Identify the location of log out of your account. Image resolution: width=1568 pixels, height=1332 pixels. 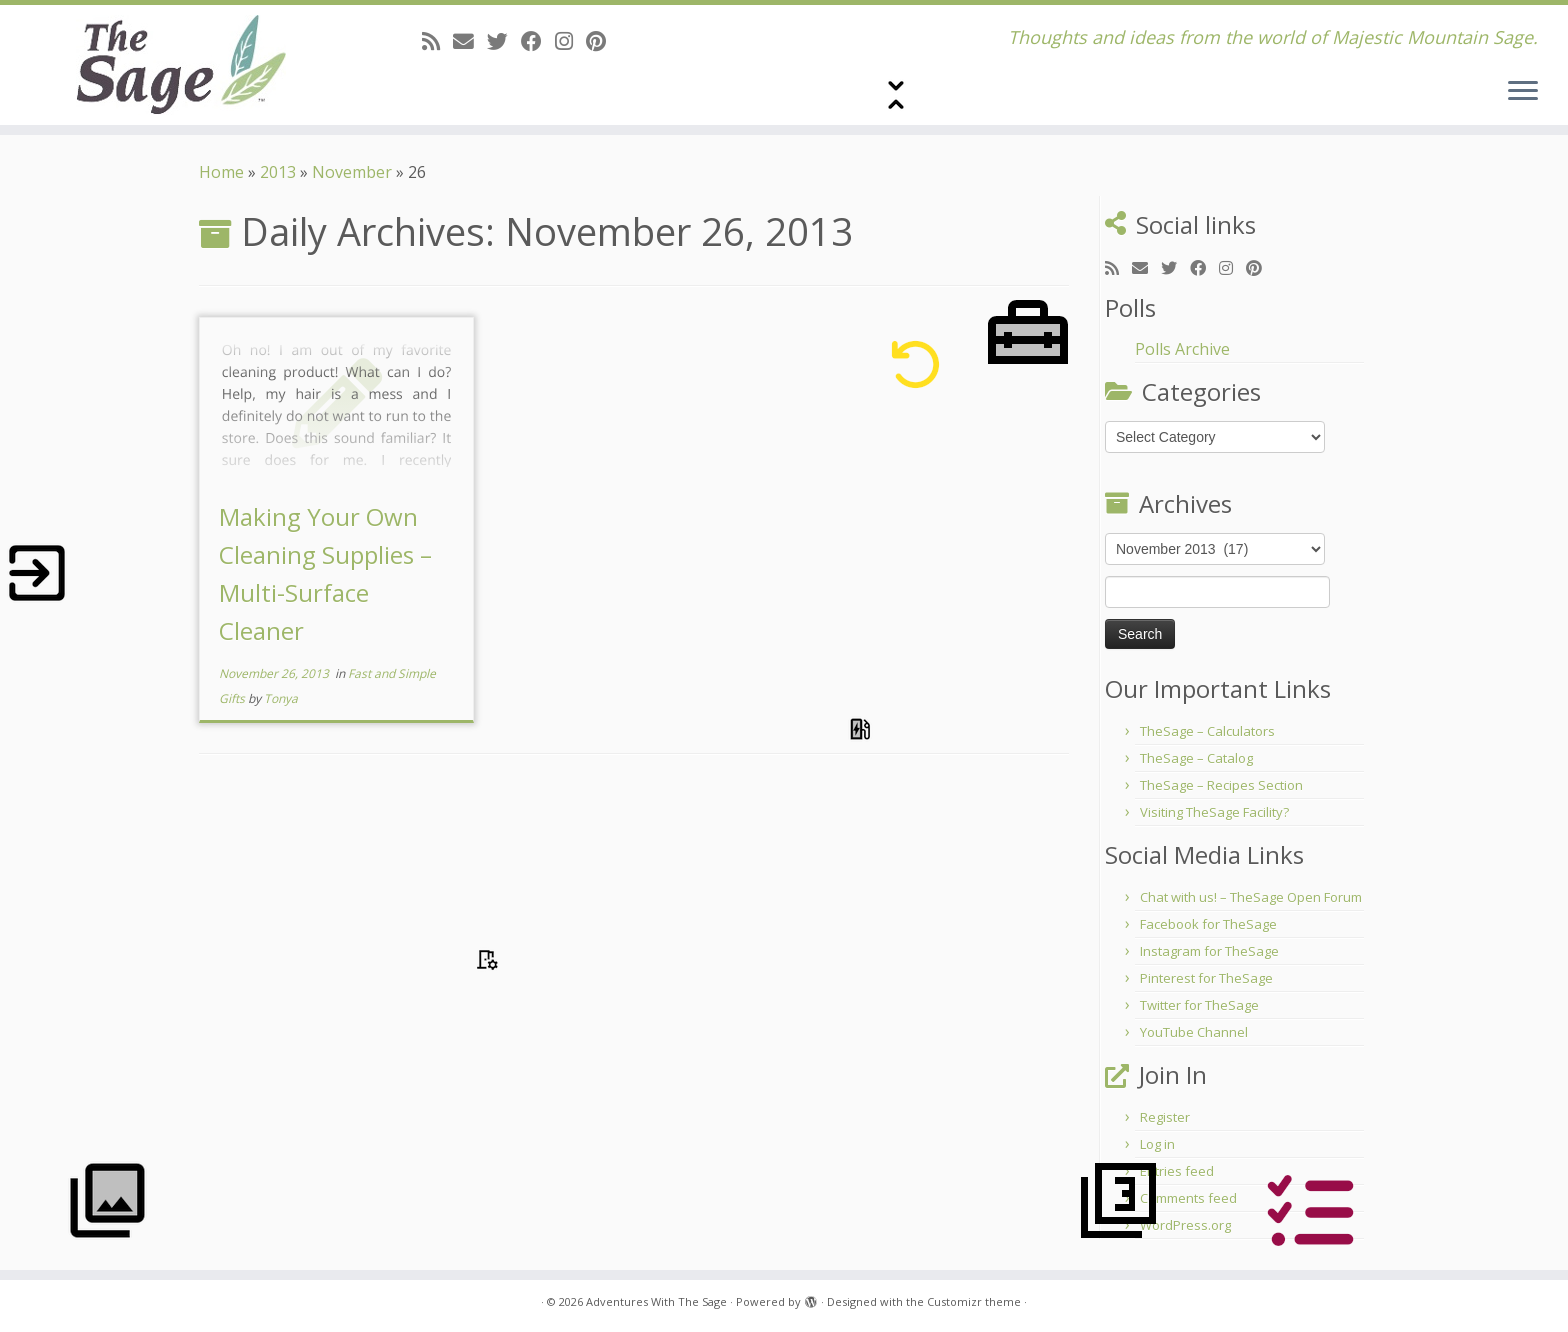
(37, 573).